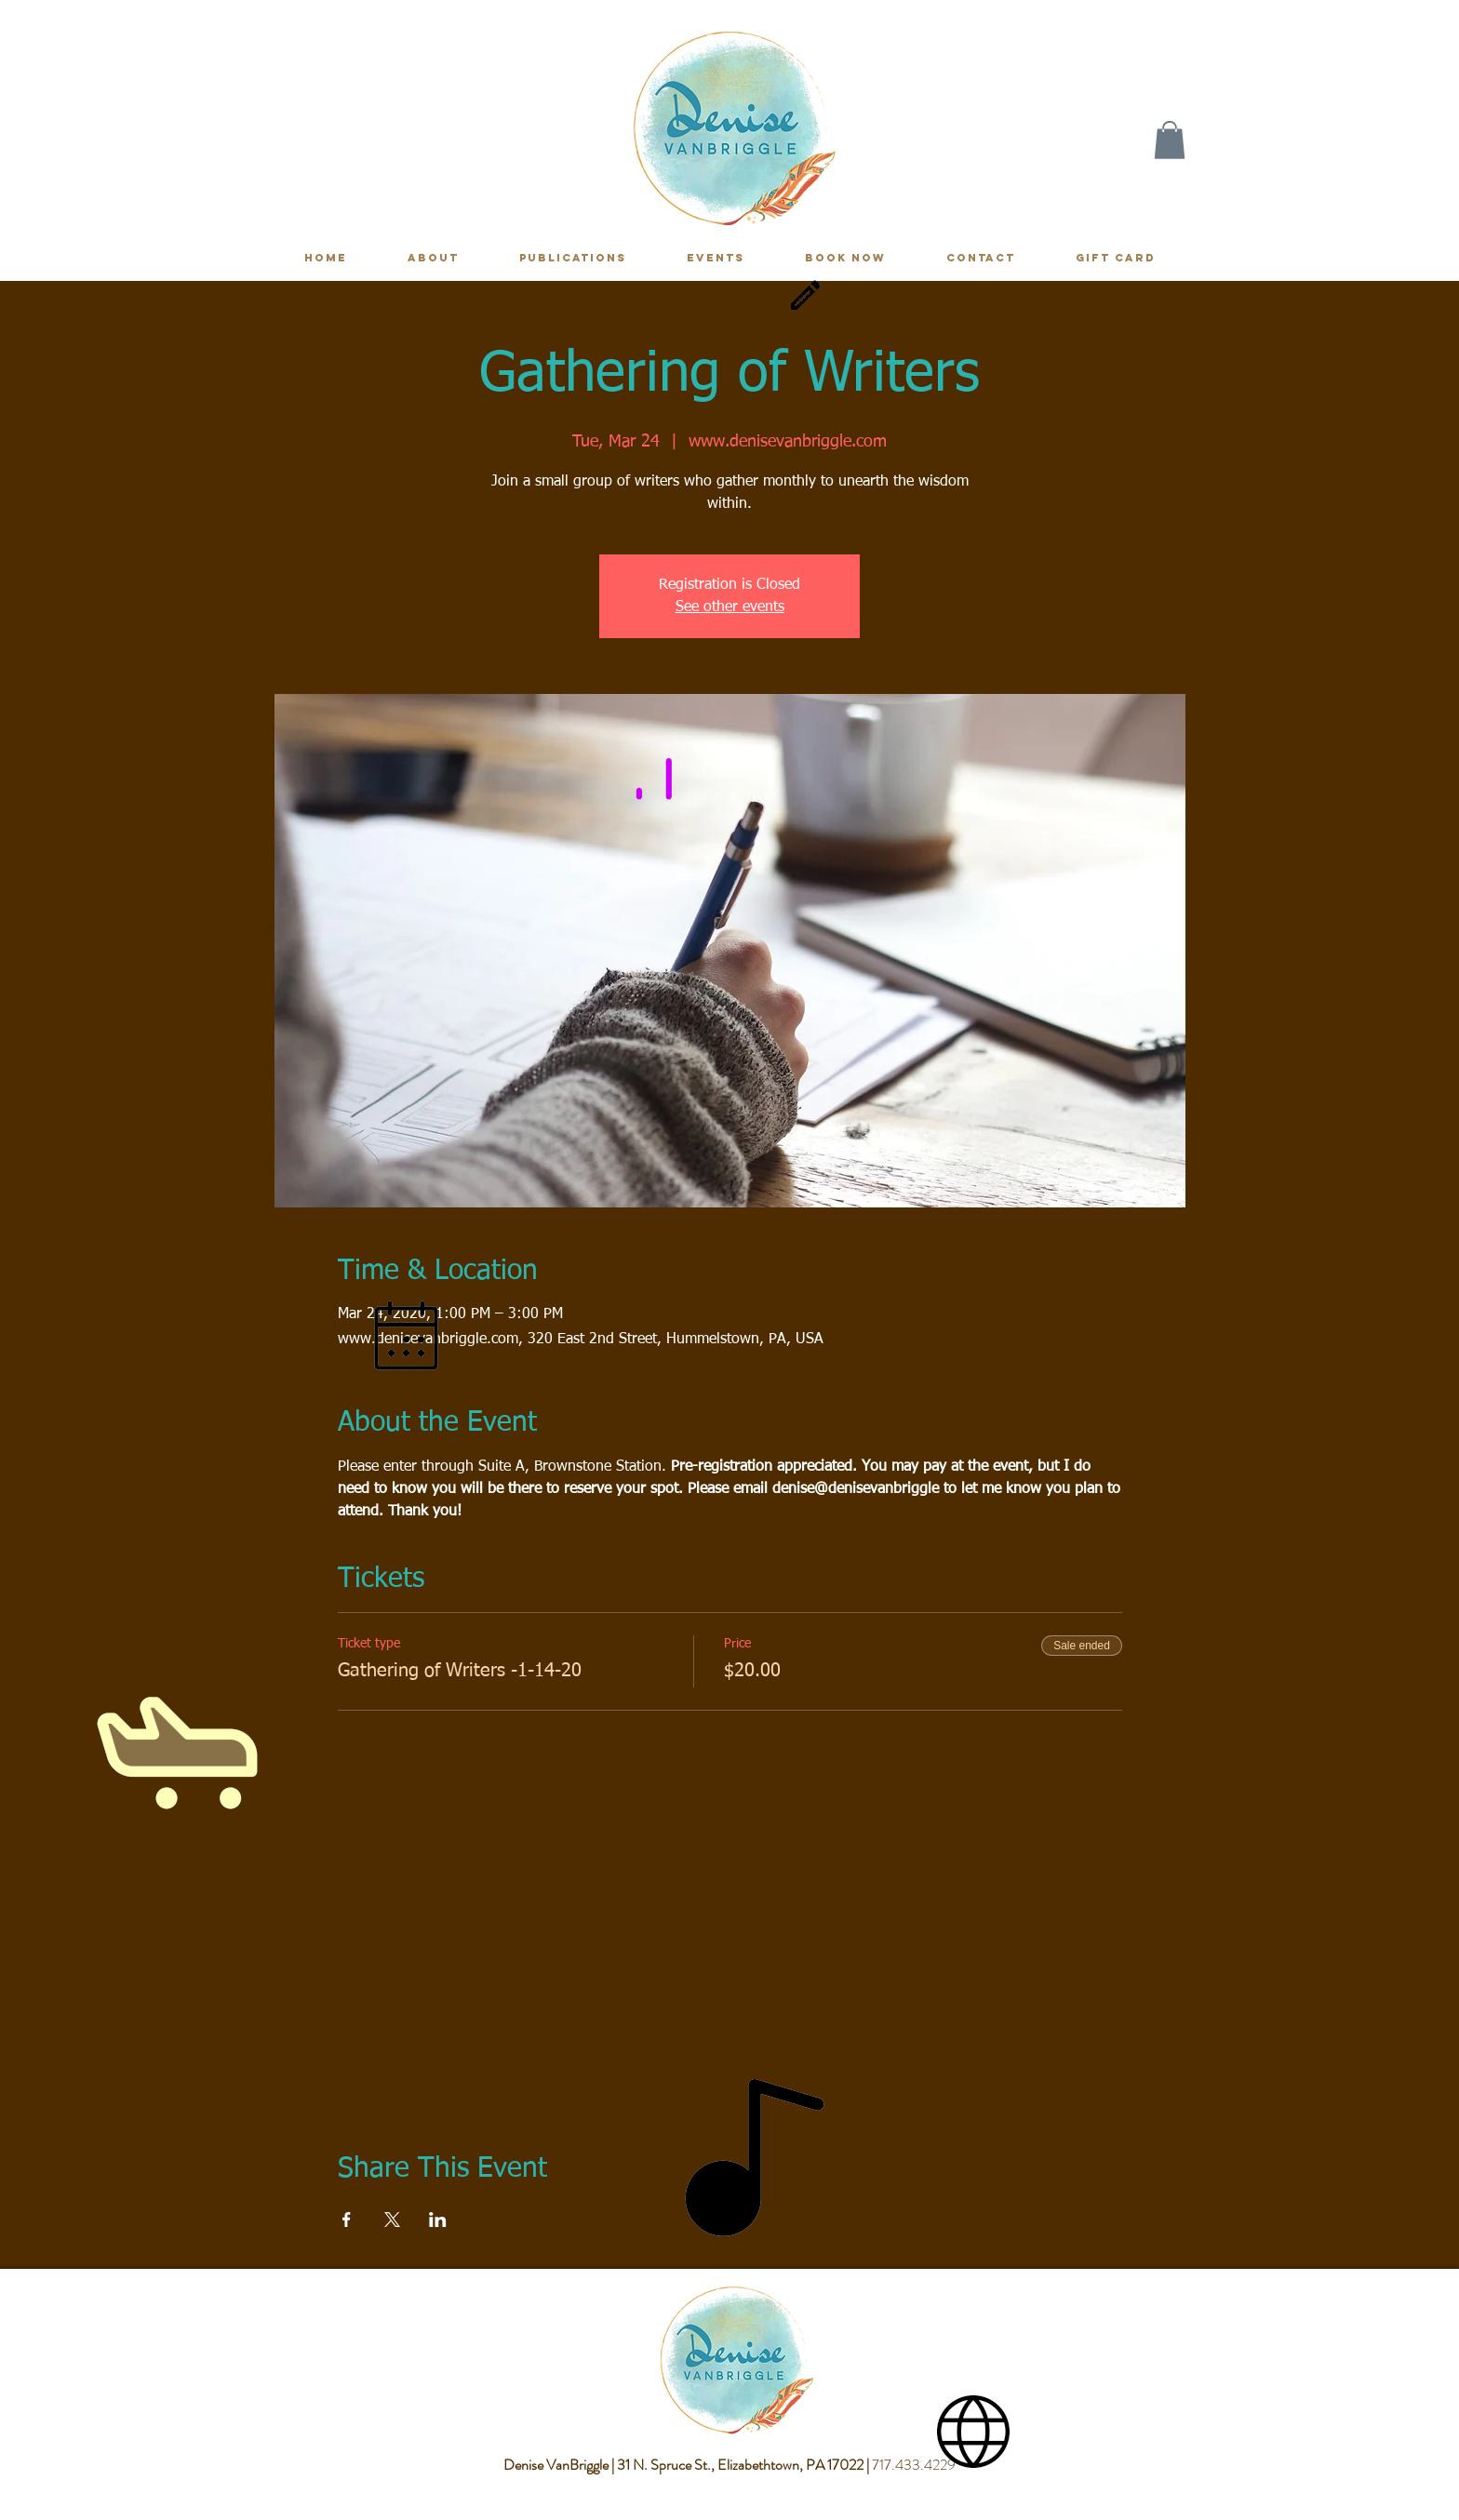 This screenshot has height=2520, width=1459. I want to click on access music or audio player, so click(755, 2154).